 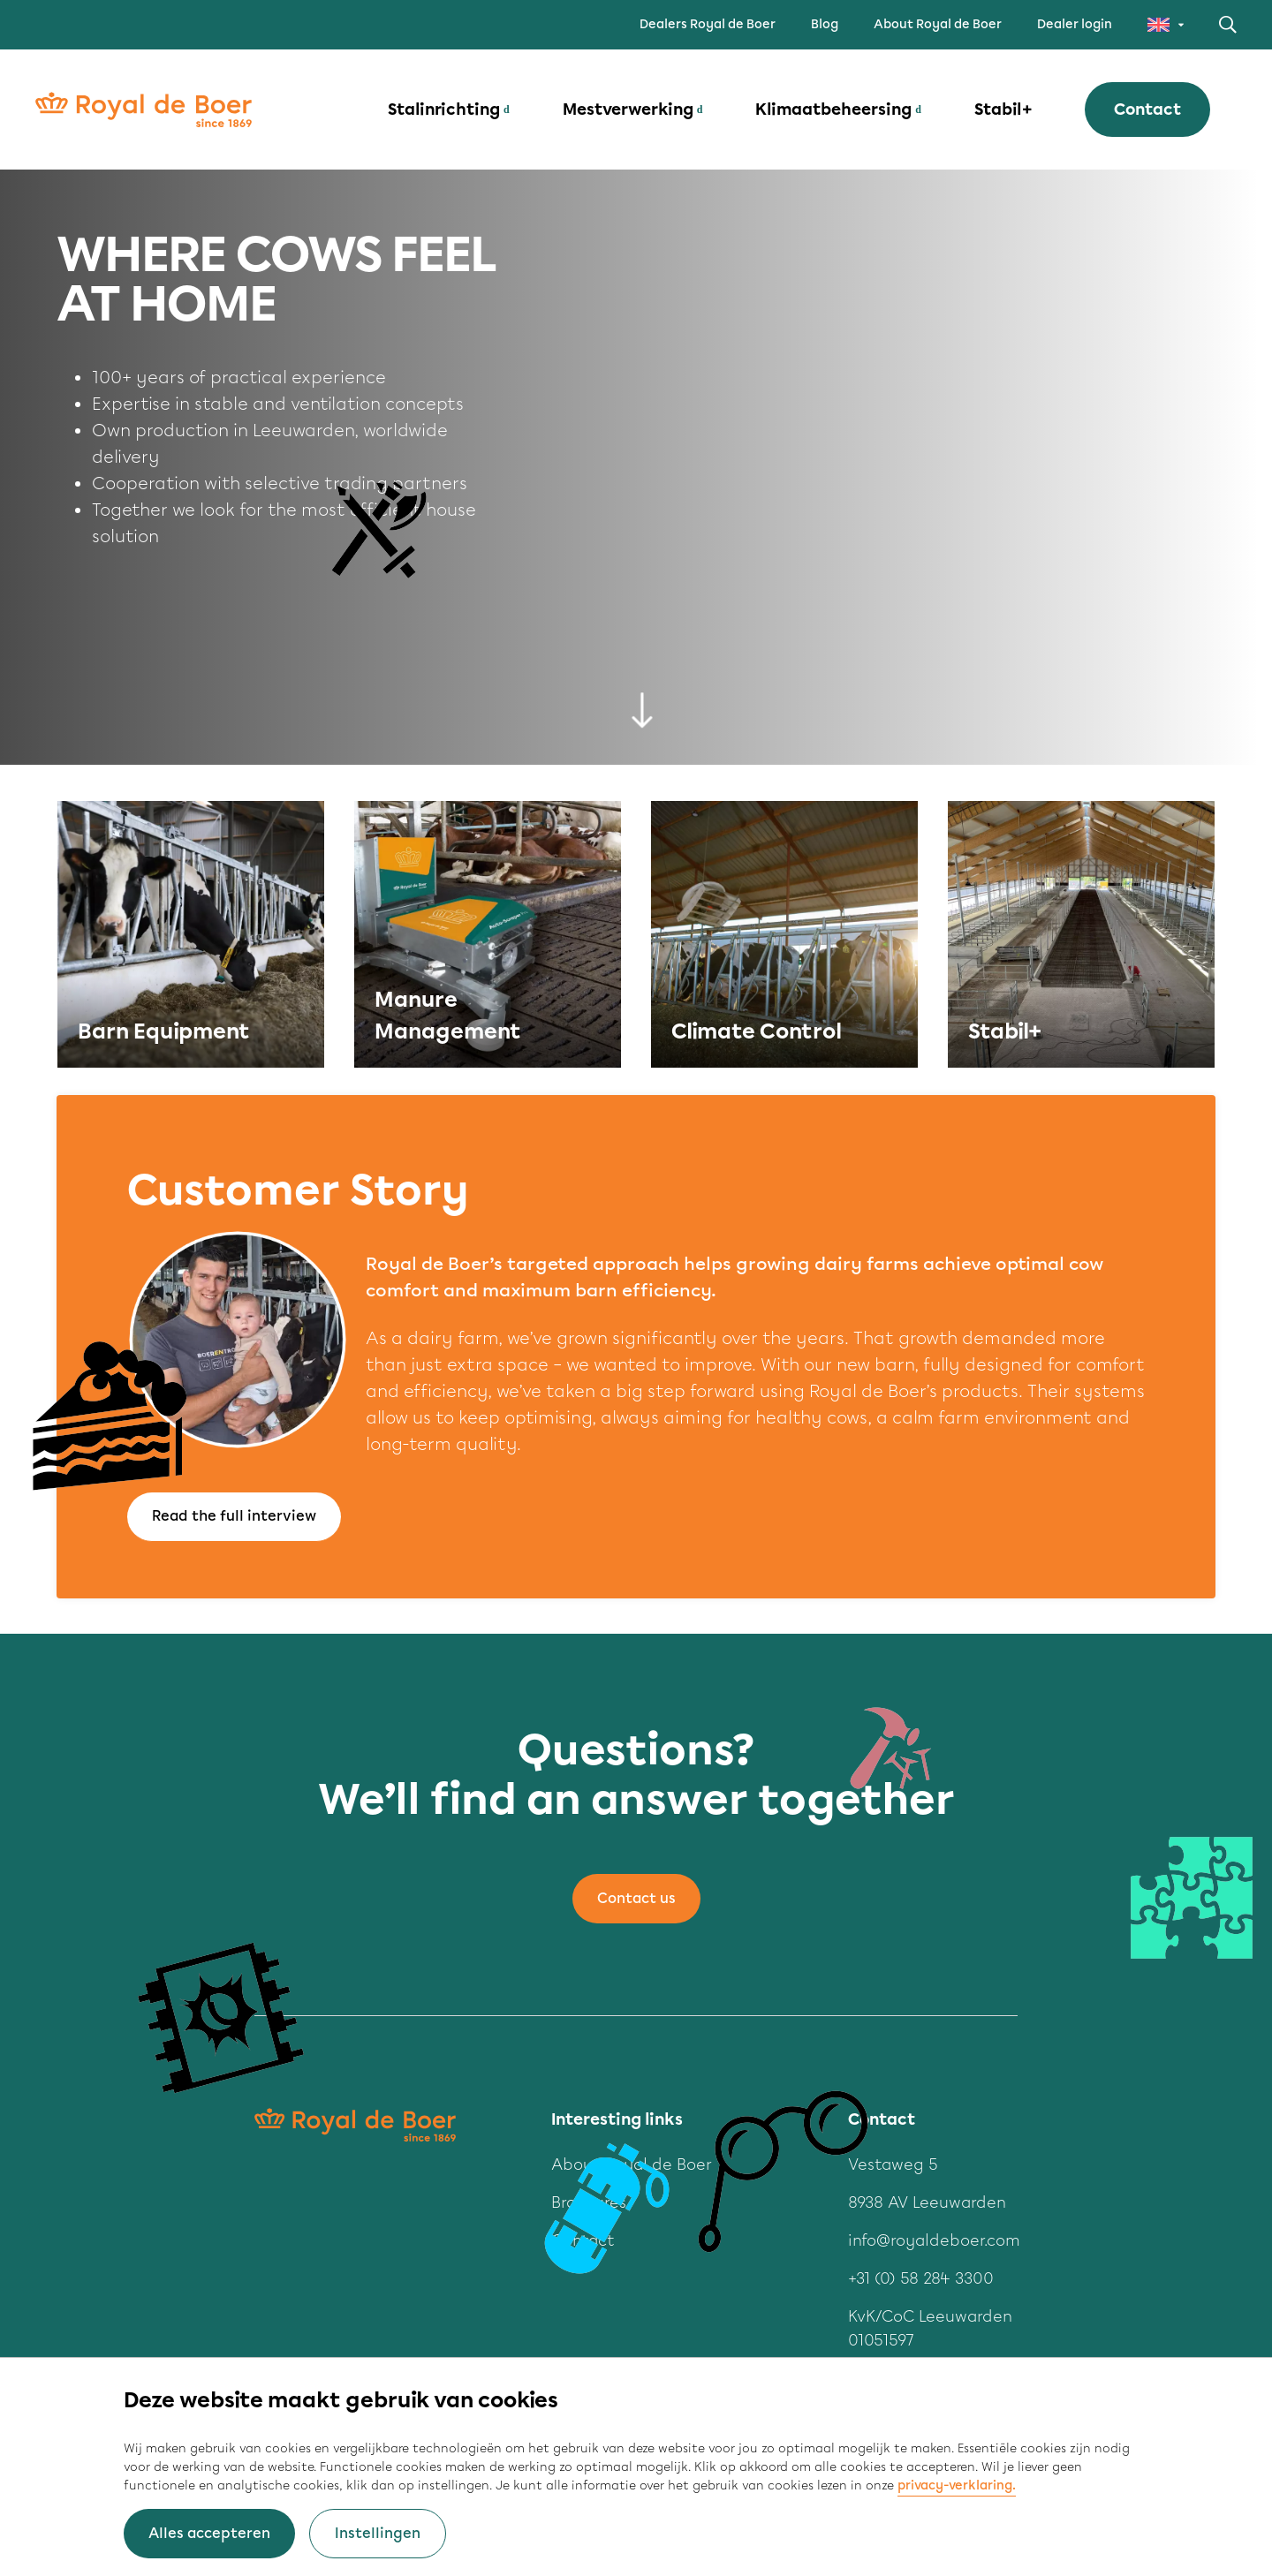 I want to click on access construction or building tools, so click(x=890, y=1748).